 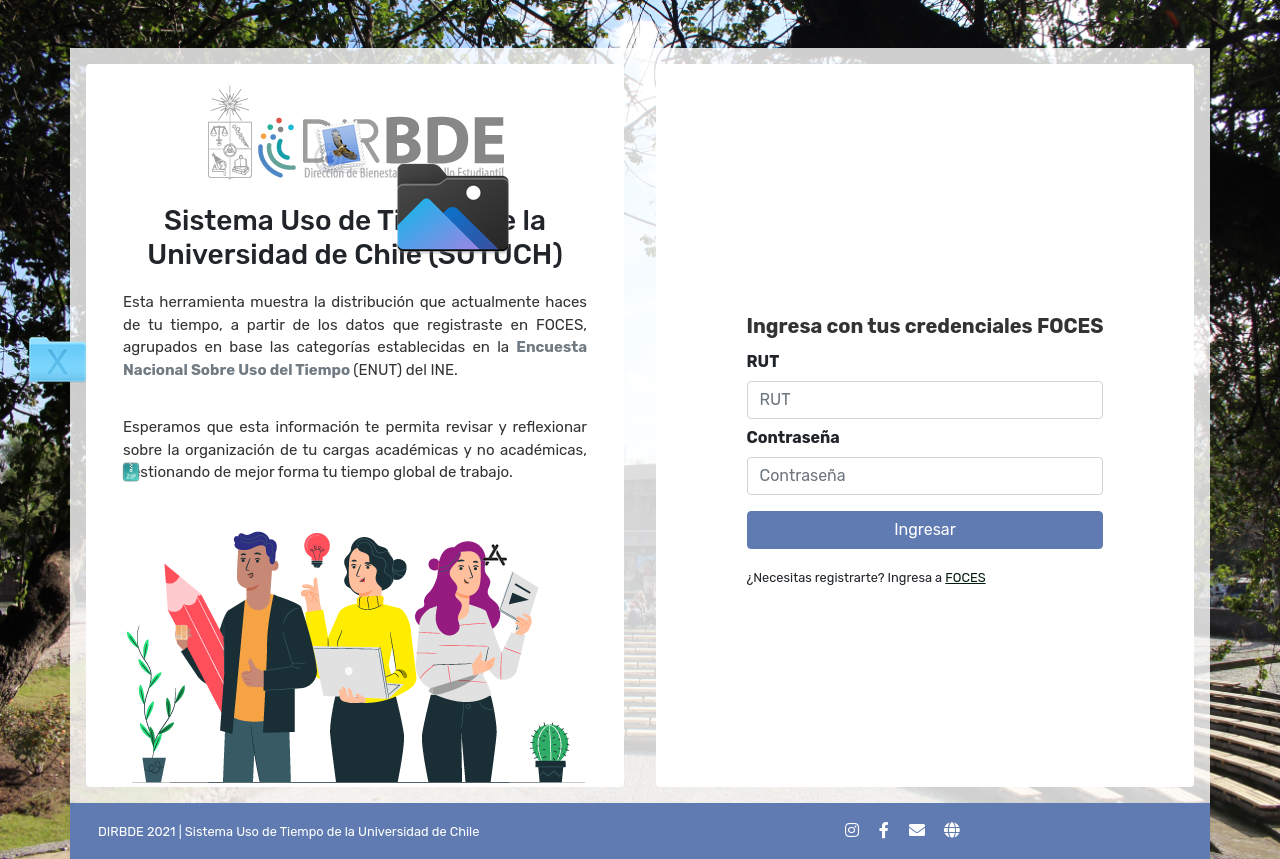 I want to click on access macos system folder, so click(x=57, y=359).